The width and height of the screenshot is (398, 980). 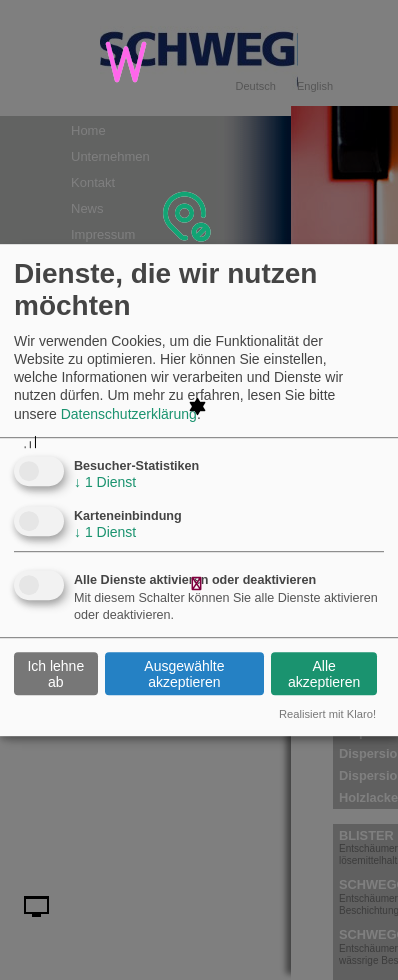 What do you see at coordinates (36, 906) in the screenshot?
I see `access personal video content` at bounding box center [36, 906].